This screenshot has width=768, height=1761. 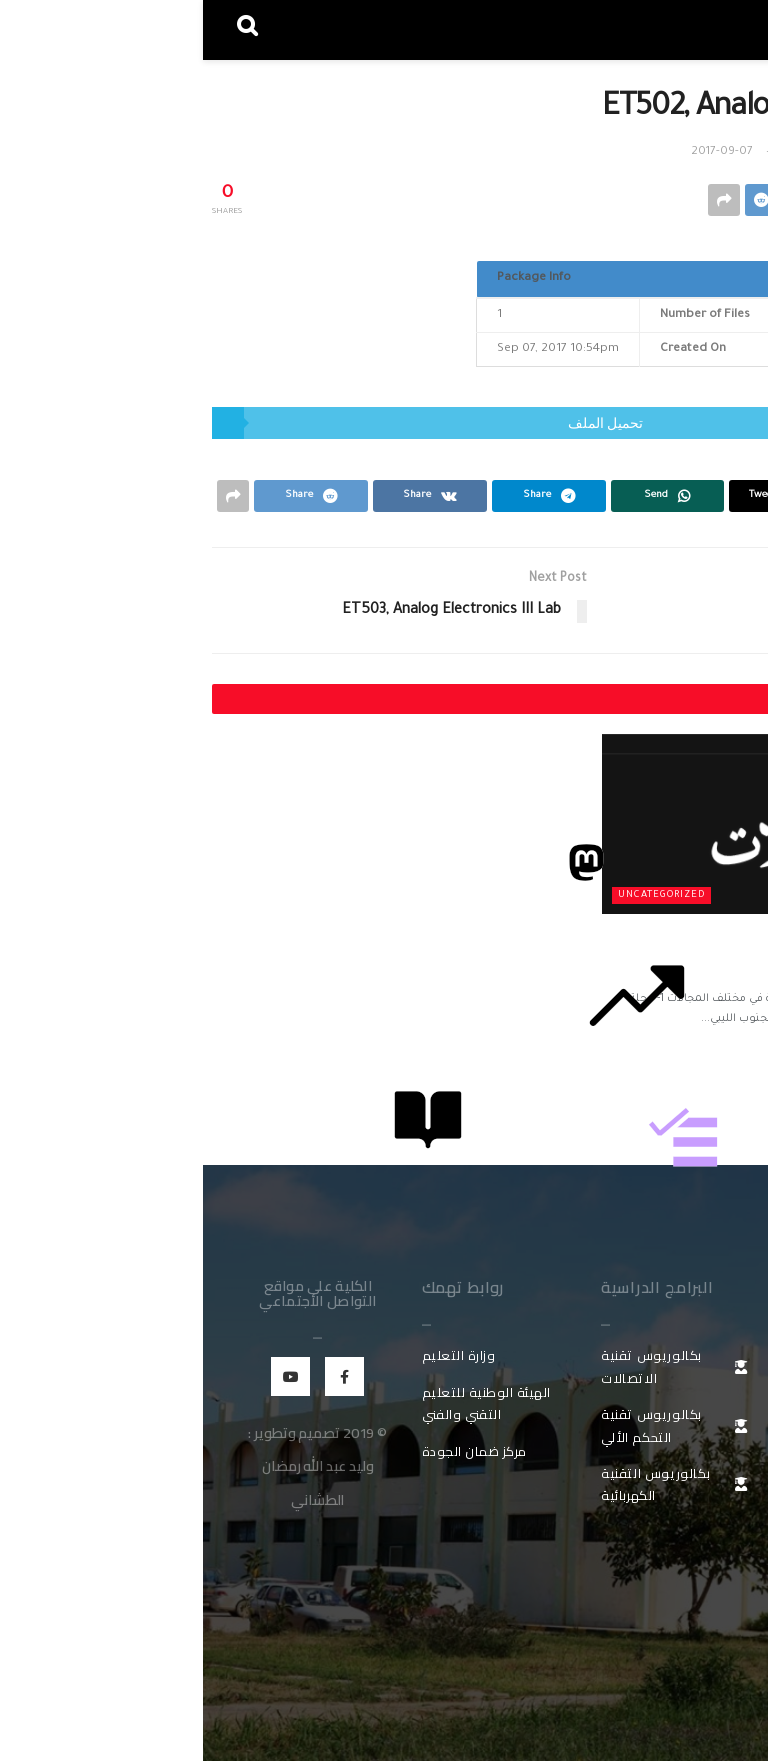 What do you see at coordinates (586, 862) in the screenshot?
I see `open mastodon app` at bounding box center [586, 862].